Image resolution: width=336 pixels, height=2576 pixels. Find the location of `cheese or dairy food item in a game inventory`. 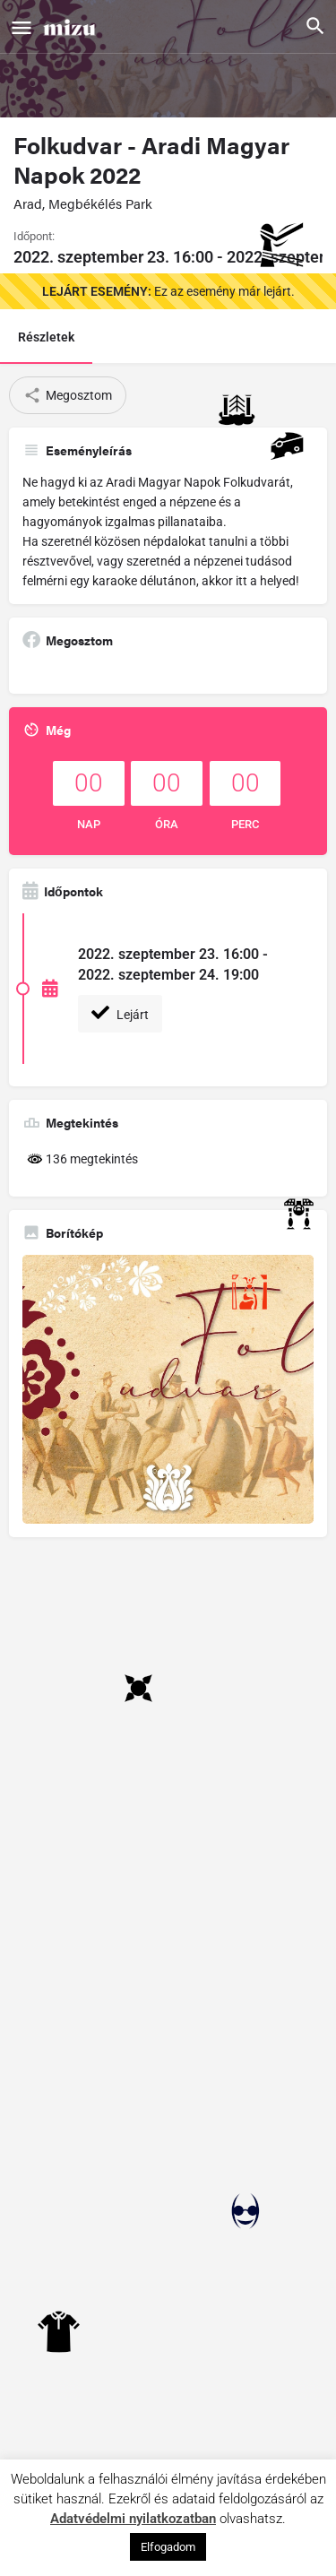

cheese or dairy food item in a game inventory is located at coordinates (287, 446).